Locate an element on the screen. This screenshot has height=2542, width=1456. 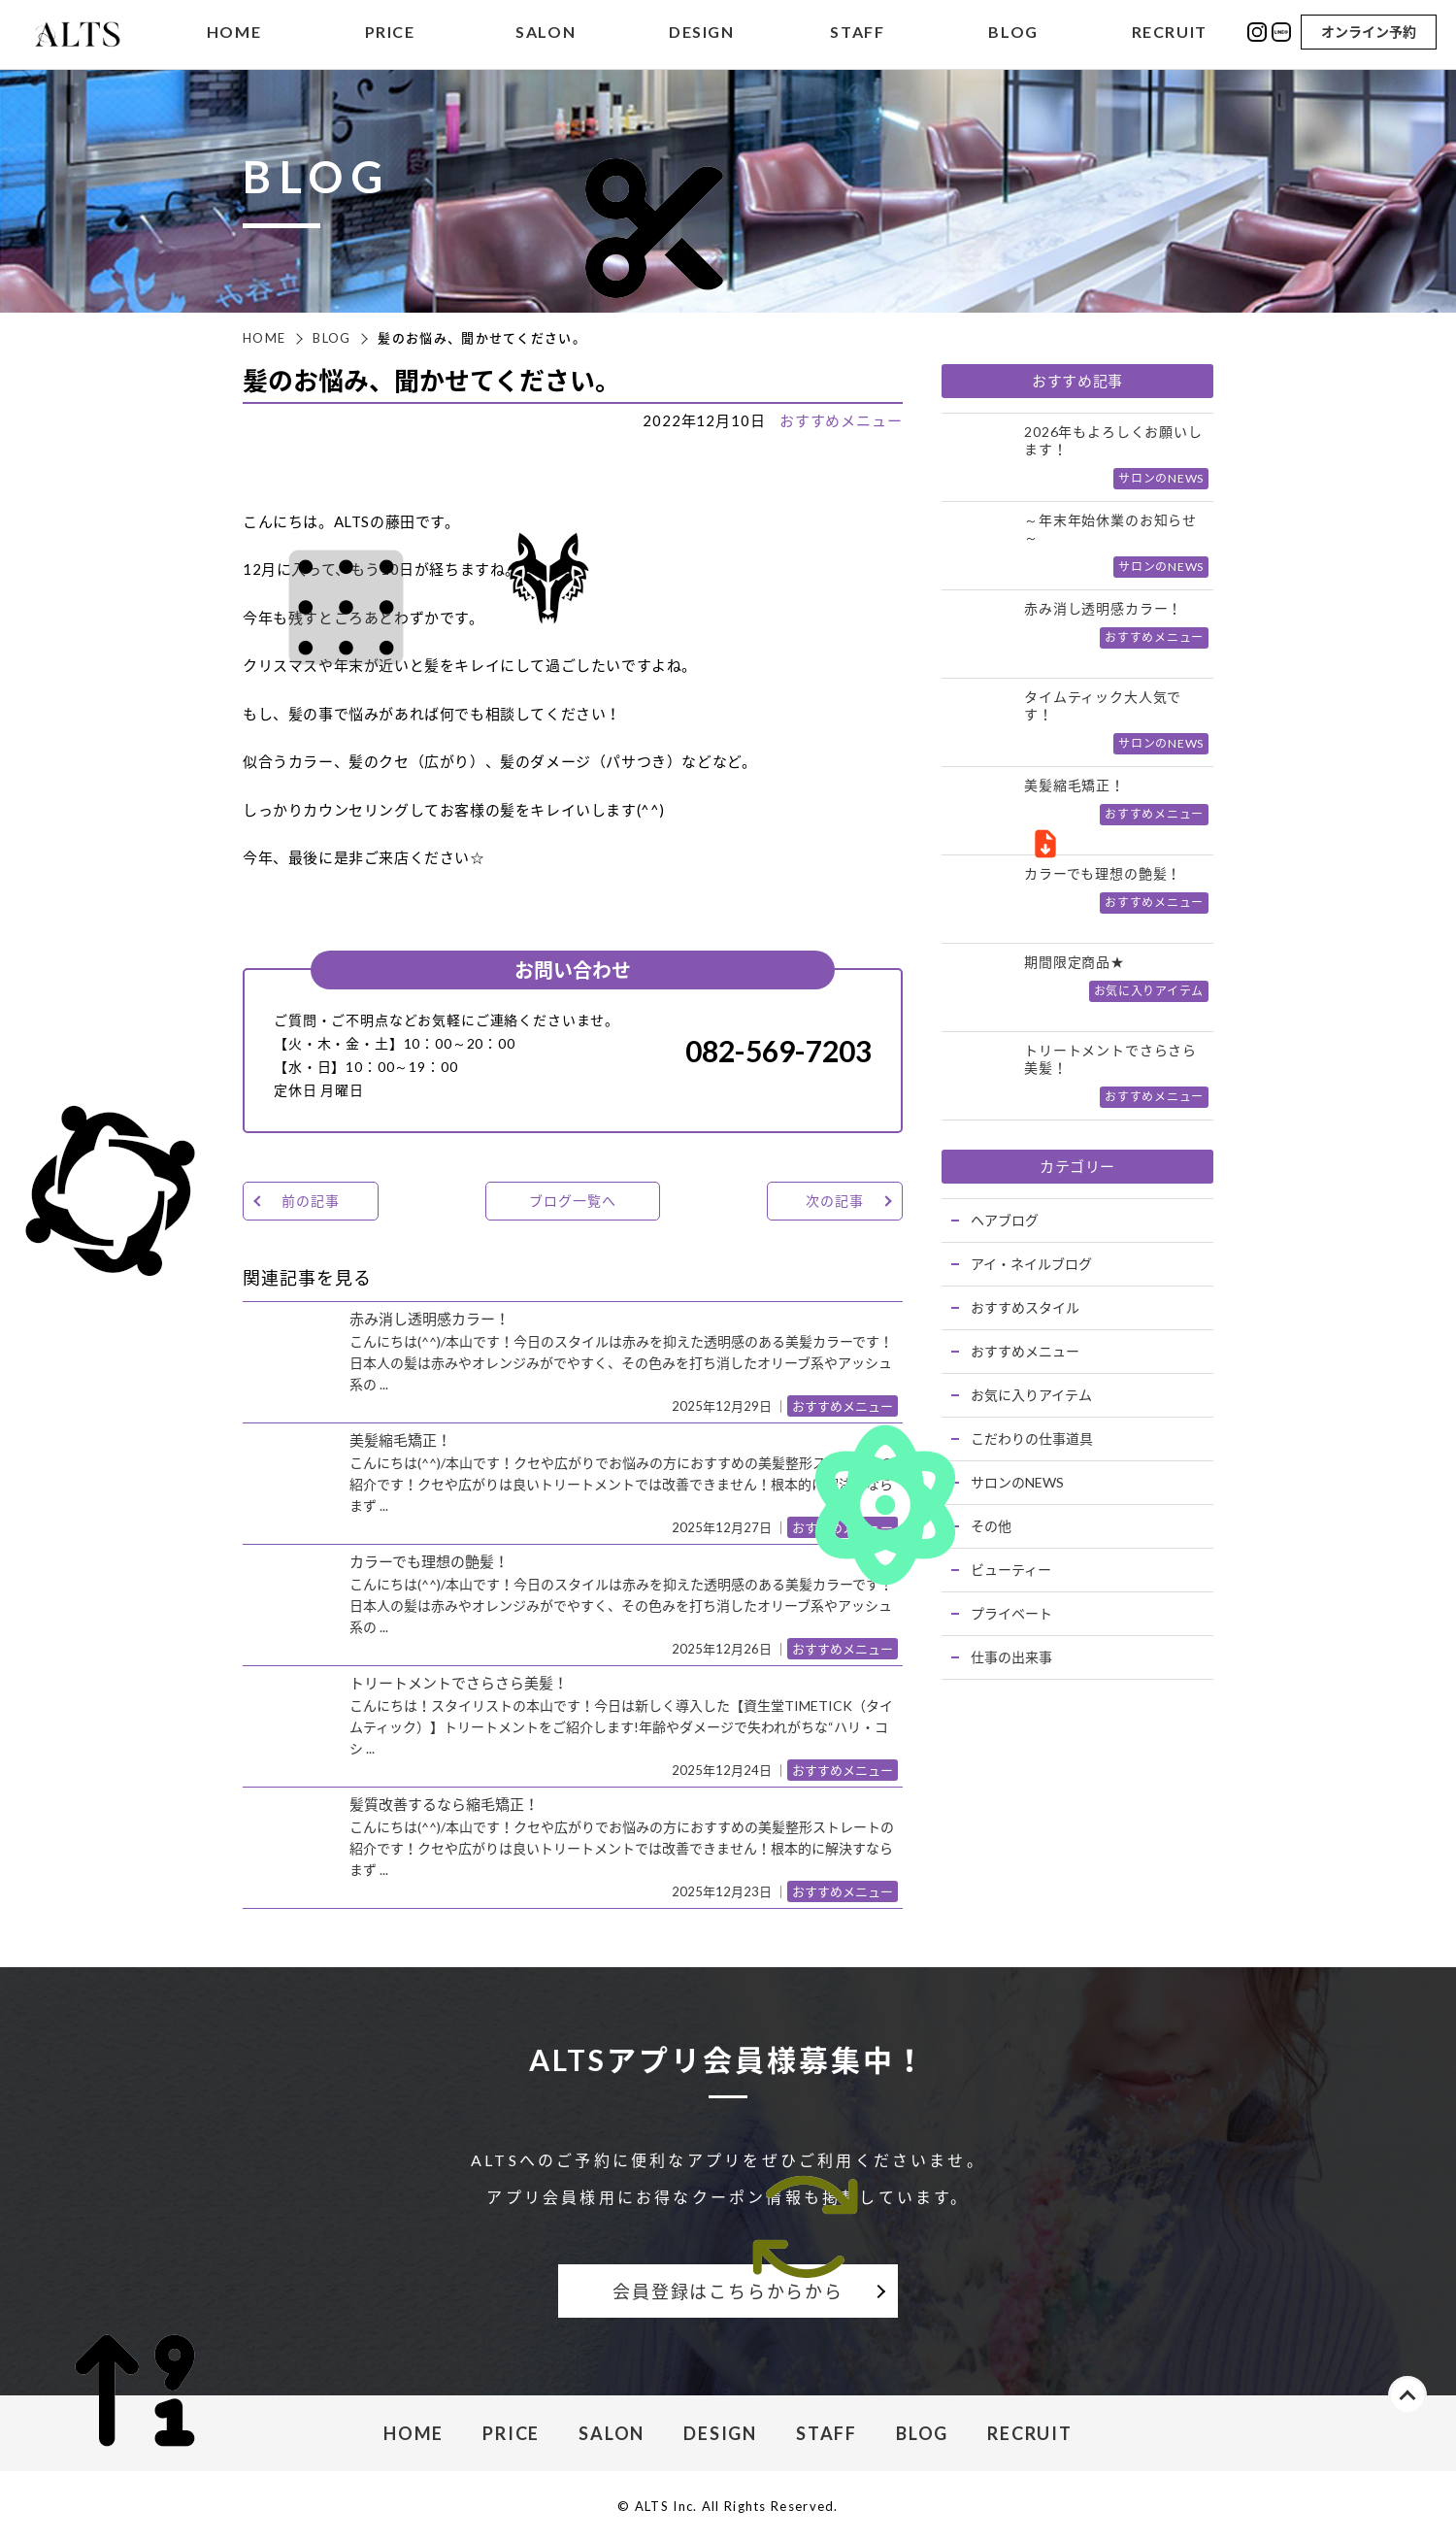
open app drawer or launcher is located at coordinates (346, 607).